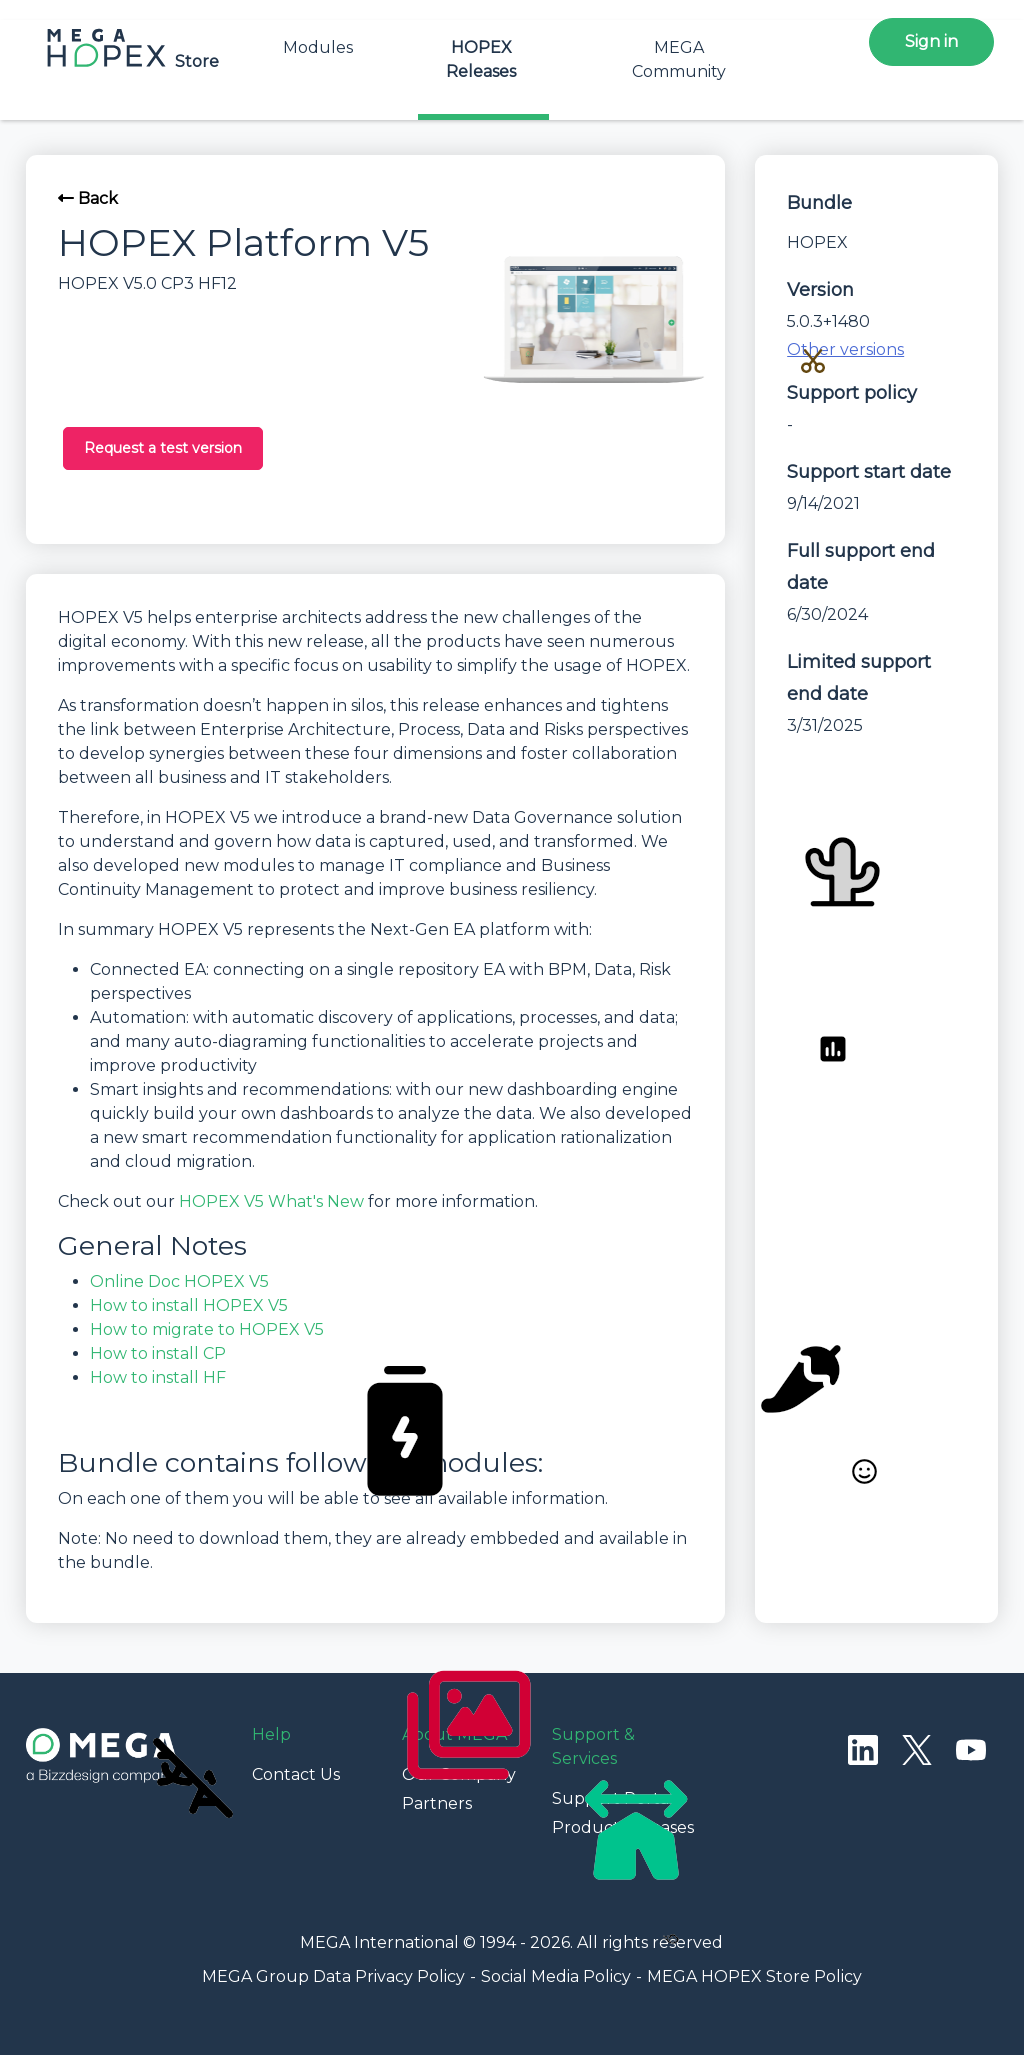  Describe the element at coordinates (671, 1939) in the screenshot. I see `cloudversify logo` at that location.